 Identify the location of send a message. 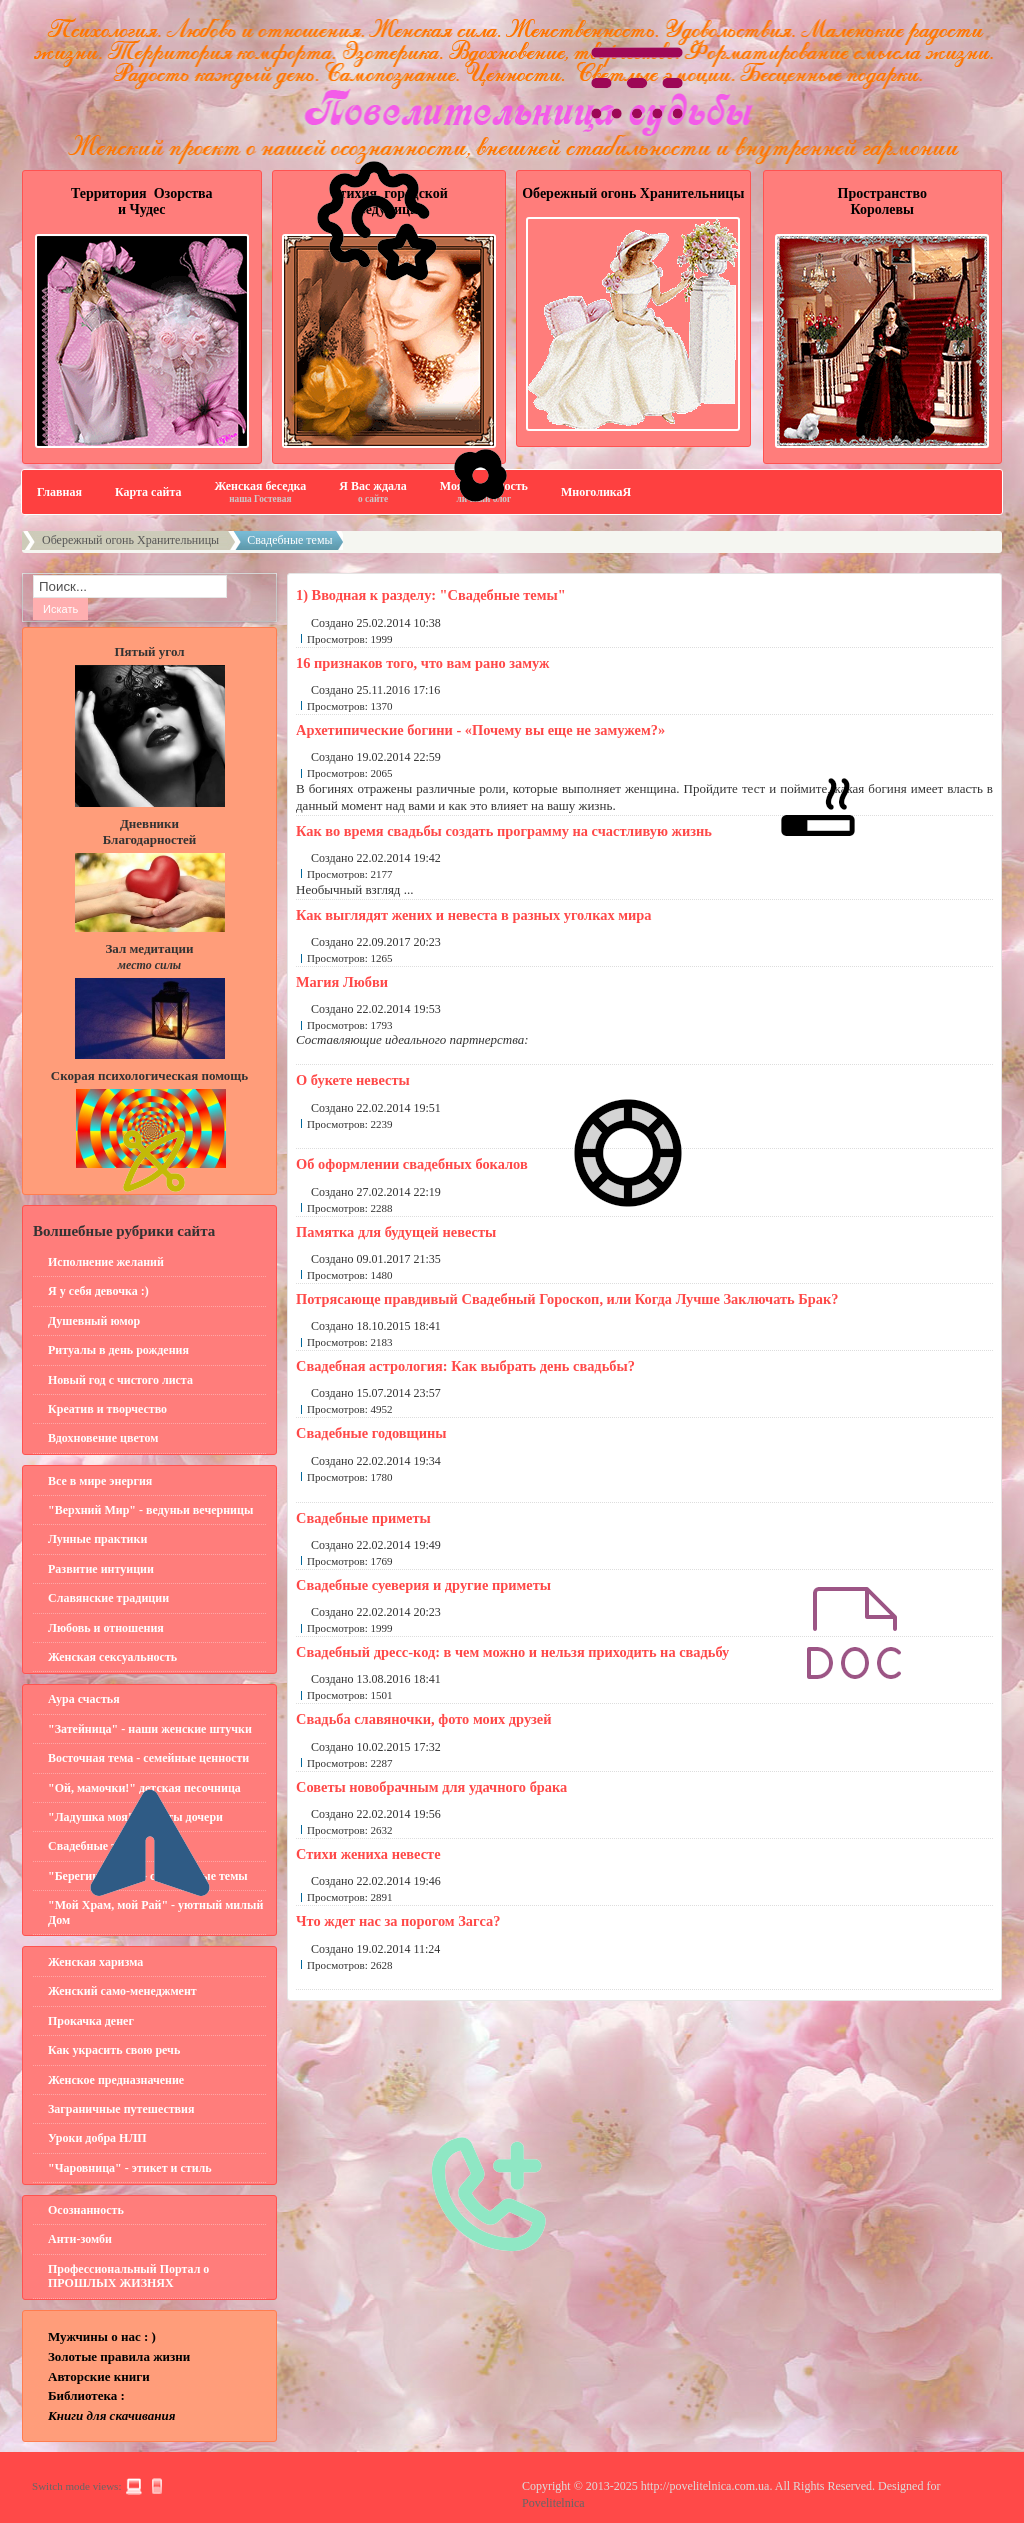
(150, 1845).